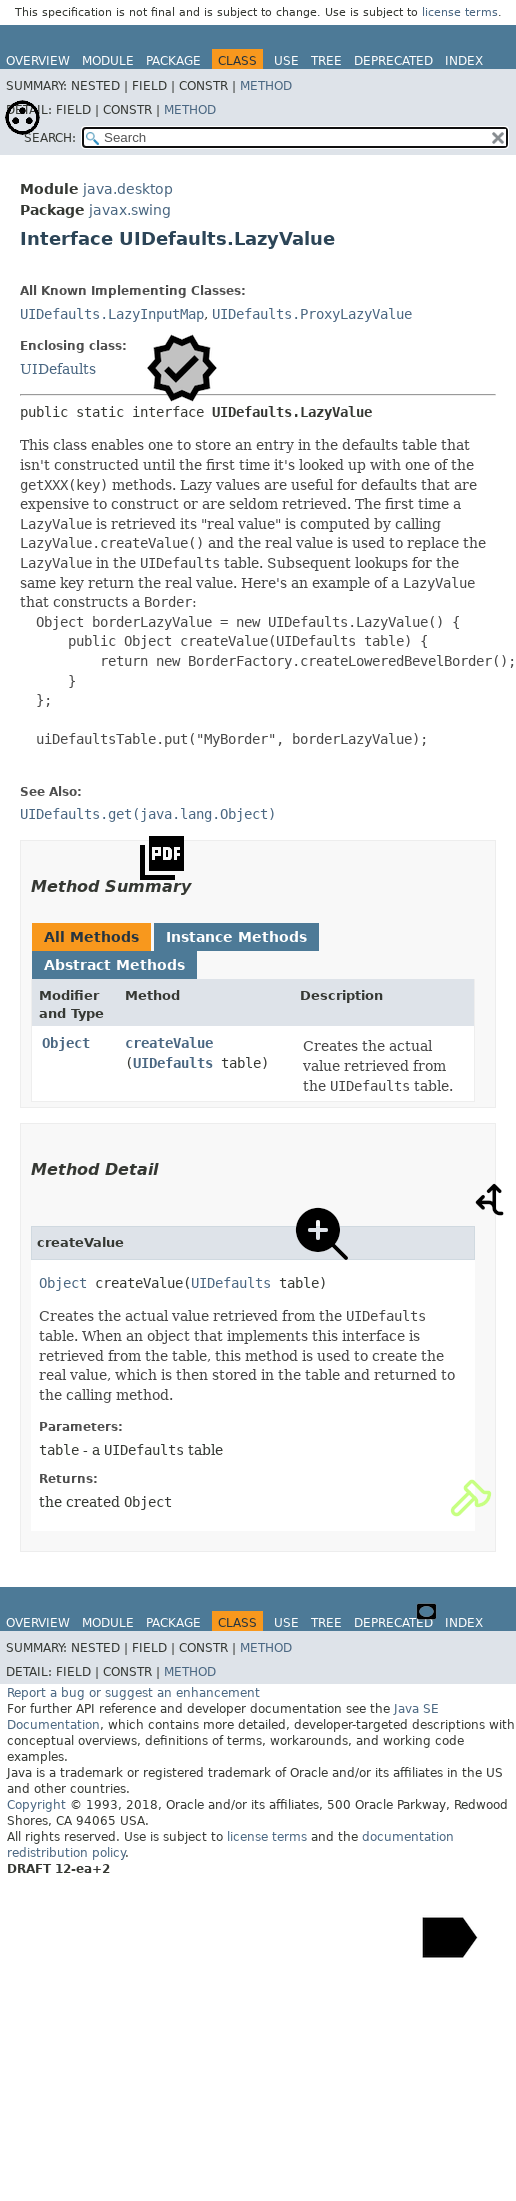 Image resolution: width=516 pixels, height=2201 pixels. What do you see at coordinates (448, 1937) in the screenshot?
I see `add or manage labels for organization` at bounding box center [448, 1937].